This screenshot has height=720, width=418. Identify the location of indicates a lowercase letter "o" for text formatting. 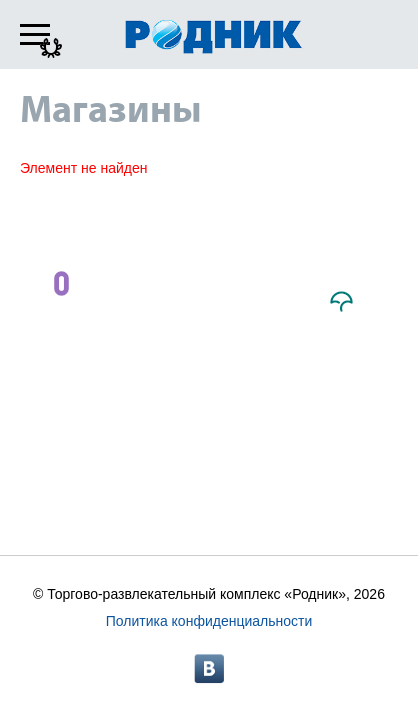
(61, 283).